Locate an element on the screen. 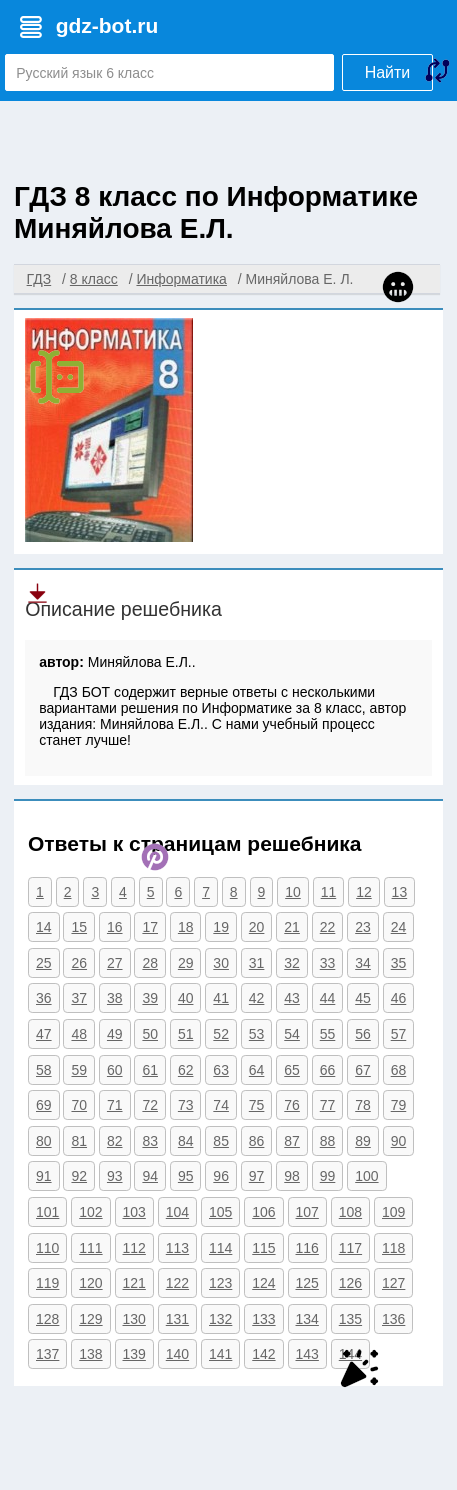  access forms and surveys is located at coordinates (57, 377).